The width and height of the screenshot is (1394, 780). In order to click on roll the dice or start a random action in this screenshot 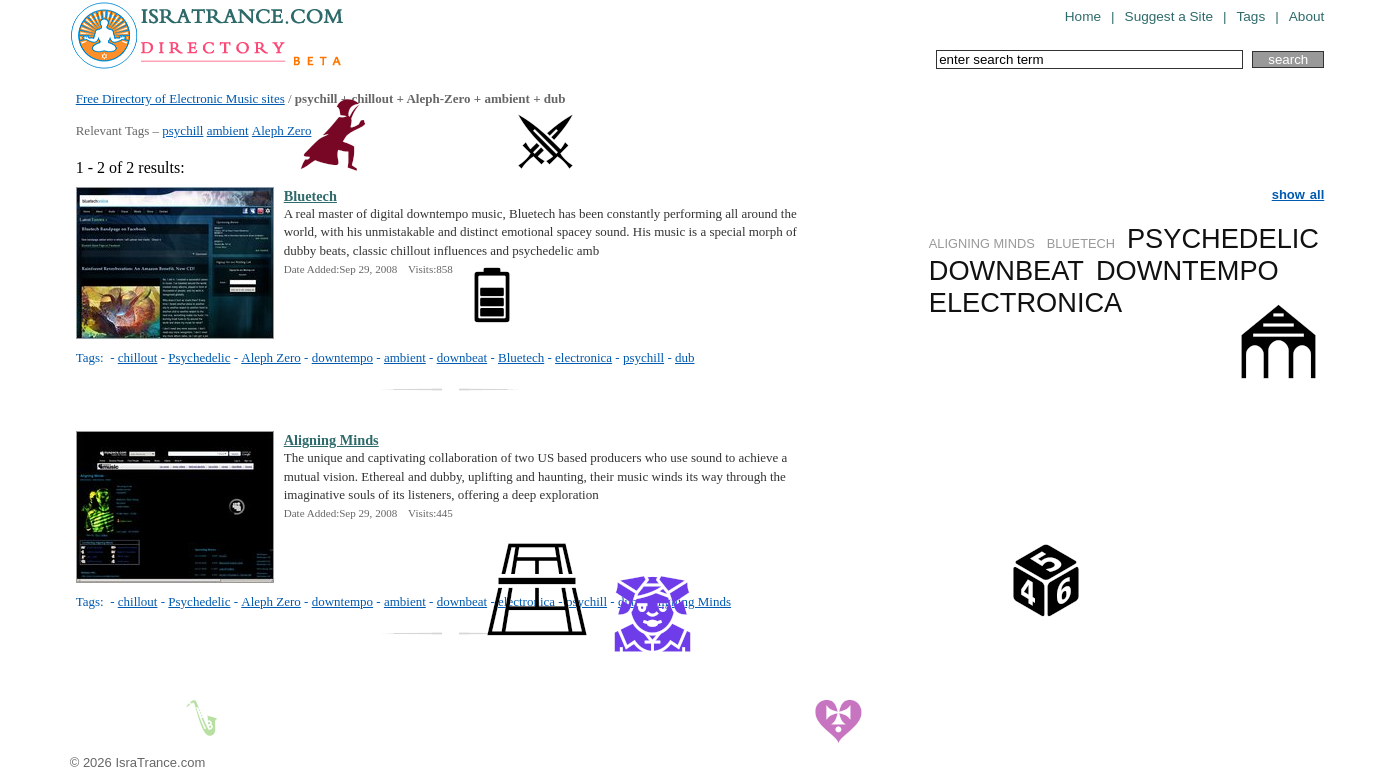, I will do `click(1046, 581)`.